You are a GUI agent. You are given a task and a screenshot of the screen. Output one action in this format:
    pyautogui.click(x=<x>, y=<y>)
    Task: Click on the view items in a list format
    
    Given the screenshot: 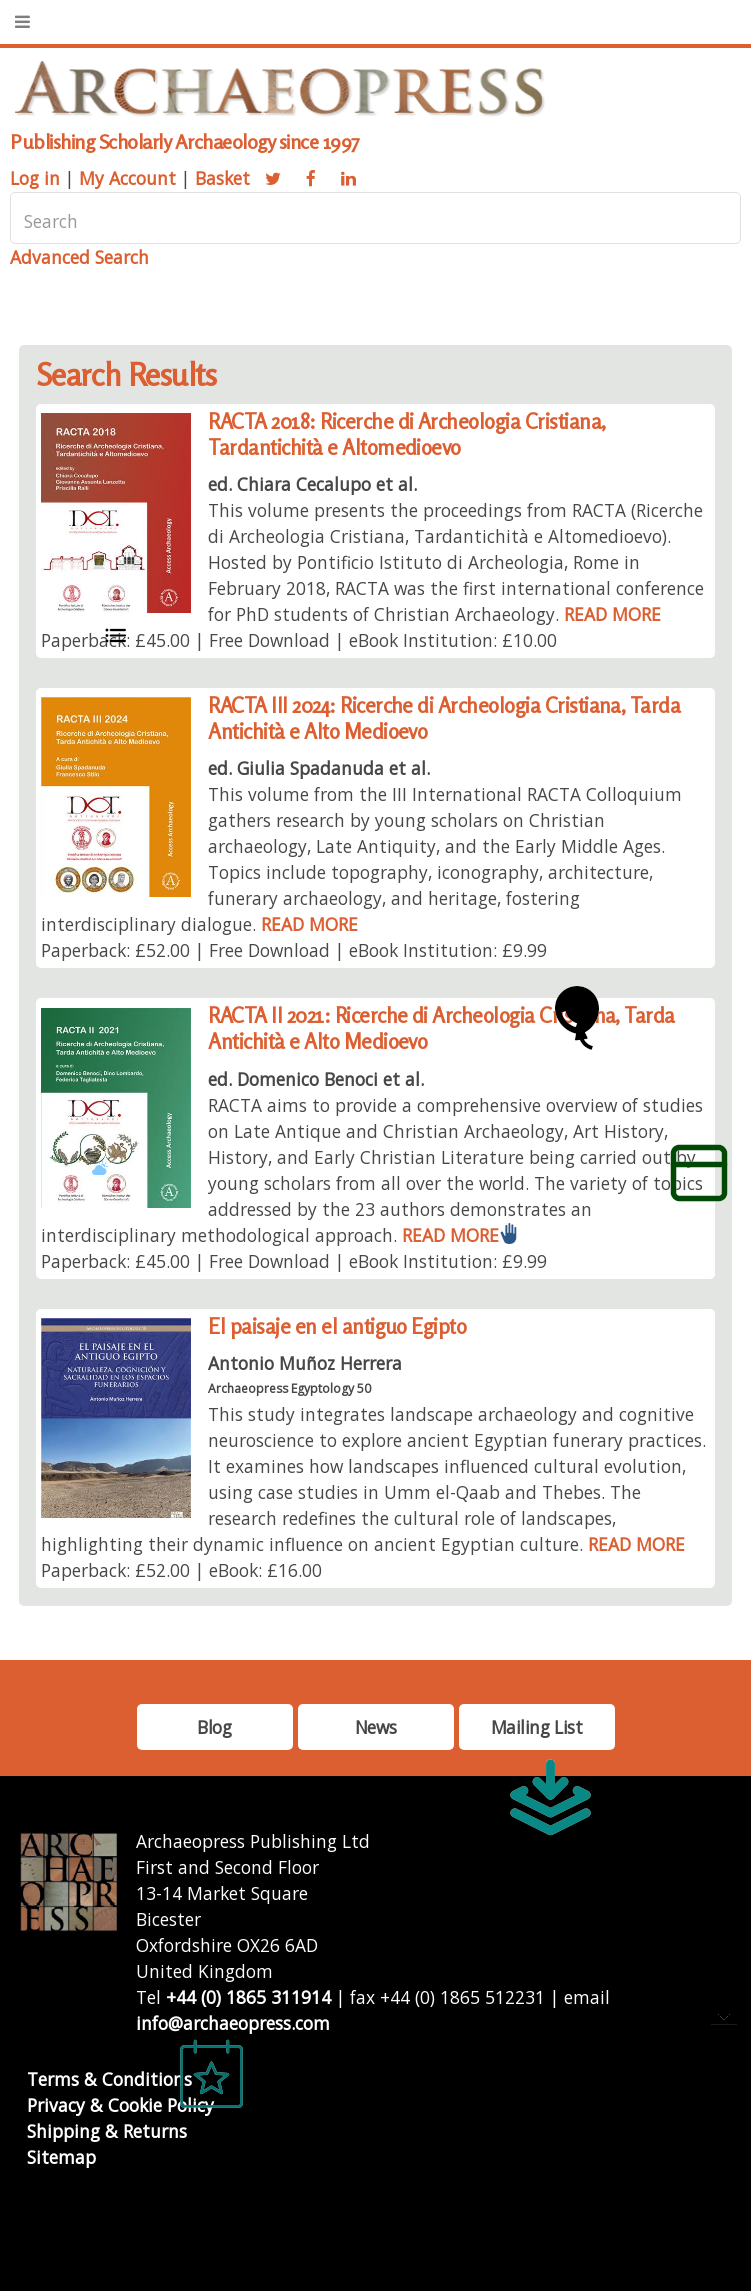 What is the action you would take?
    pyautogui.click(x=115, y=635)
    